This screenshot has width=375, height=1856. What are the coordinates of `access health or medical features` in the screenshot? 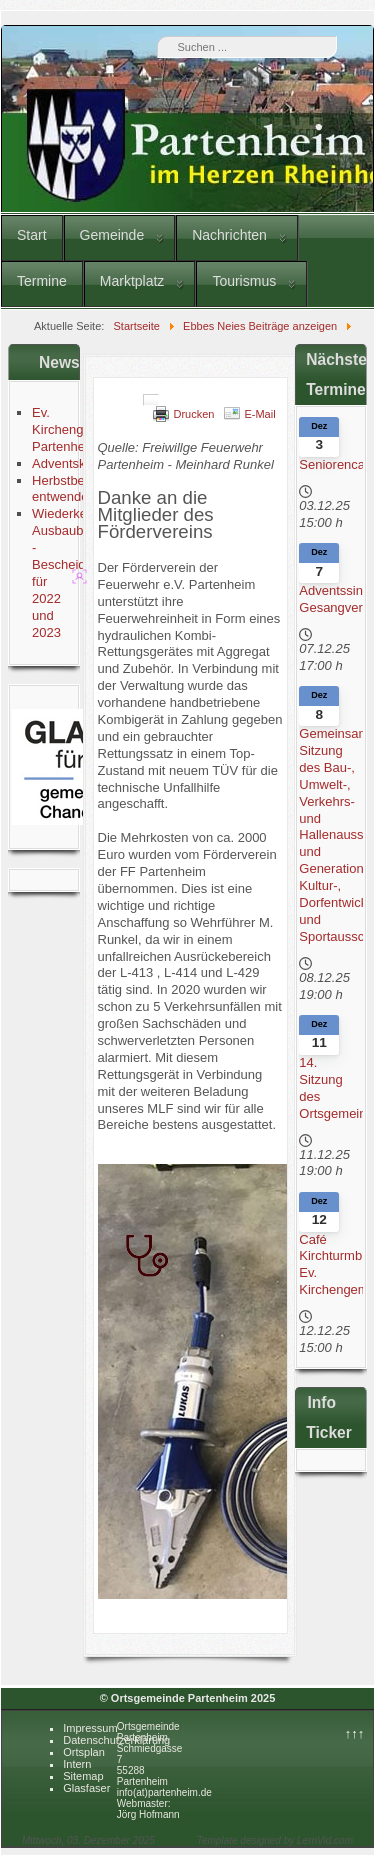 It's located at (144, 1254).